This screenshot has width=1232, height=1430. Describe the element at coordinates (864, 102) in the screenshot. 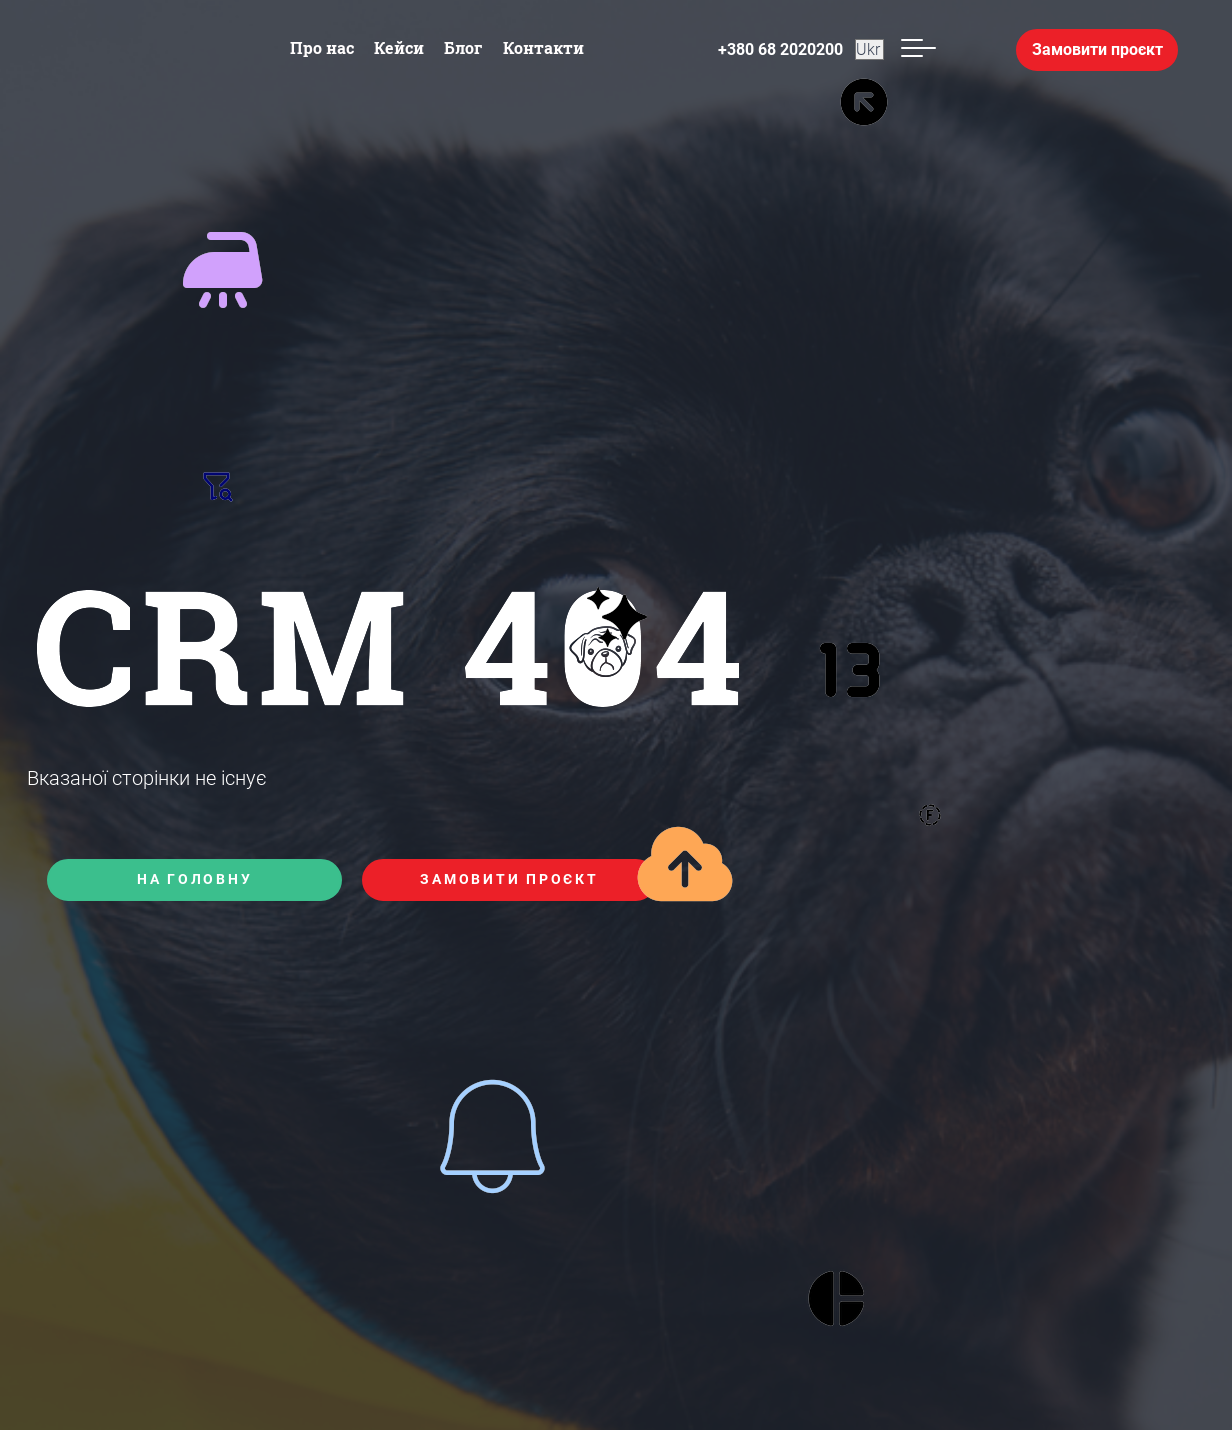

I see `navigate back to previous screen` at that location.